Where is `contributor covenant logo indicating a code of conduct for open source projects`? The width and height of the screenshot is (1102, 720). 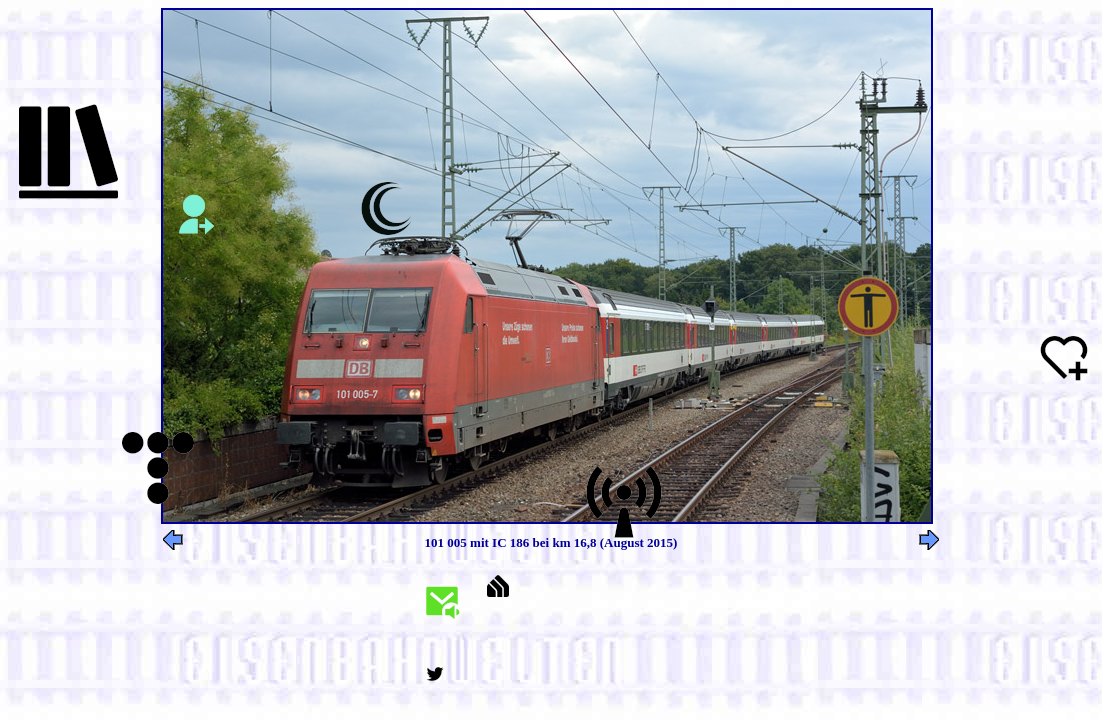
contributor covenant logo indicating a code of conduct for open source projects is located at coordinates (386, 208).